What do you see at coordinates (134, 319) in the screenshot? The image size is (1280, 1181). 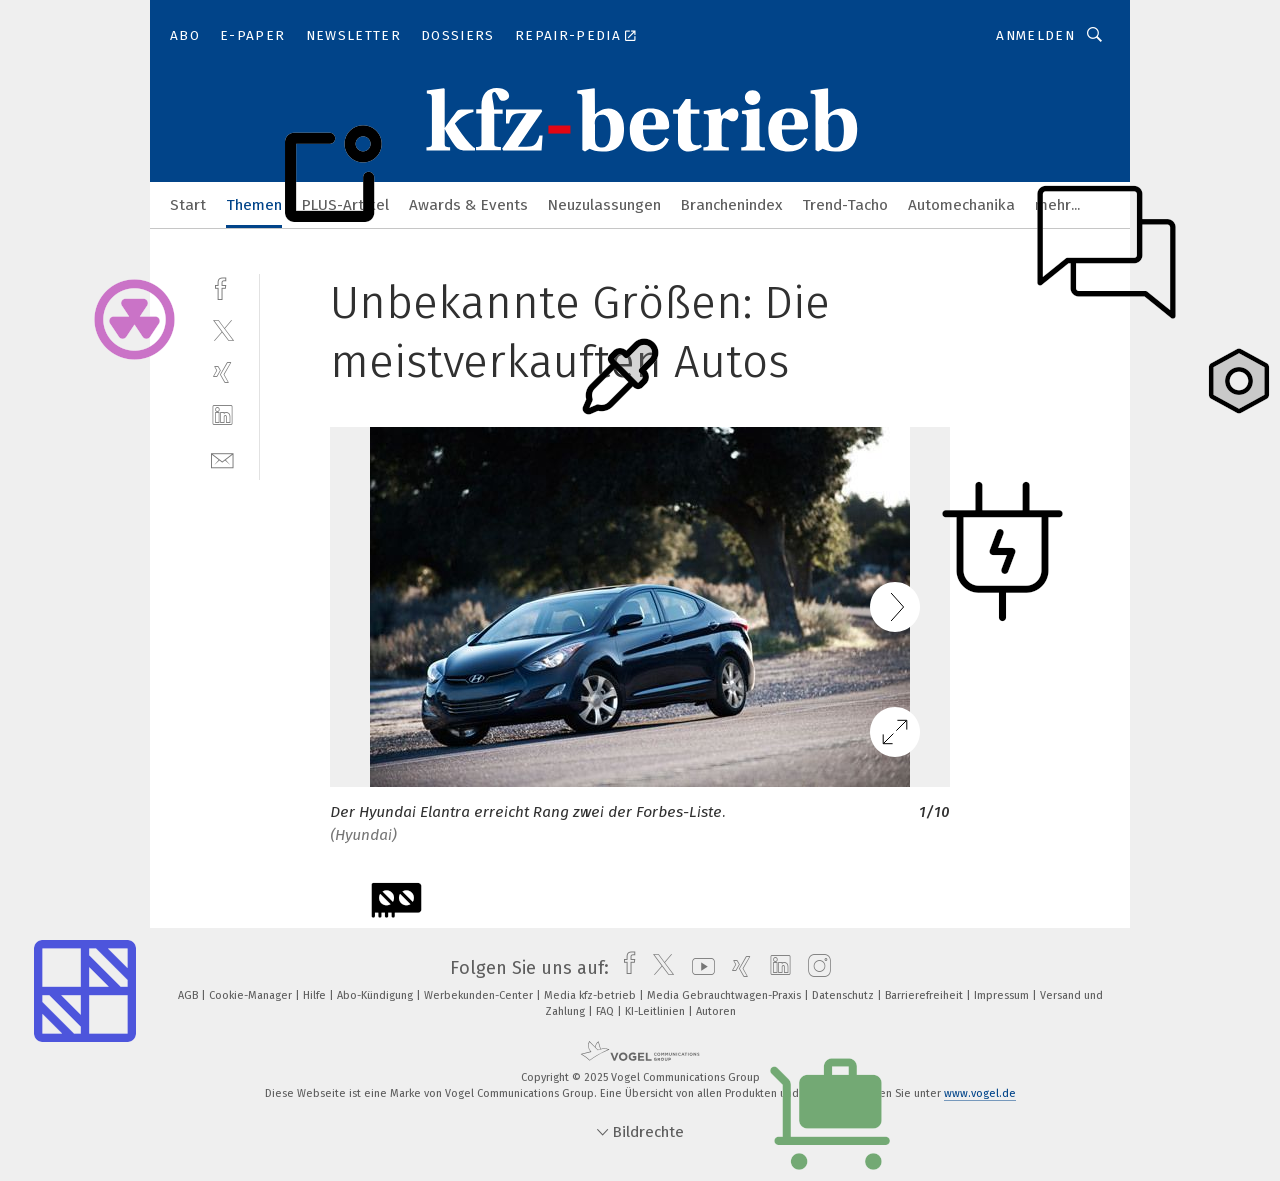 I see `indicates a fallout shelter or radiation safety location` at bounding box center [134, 319].